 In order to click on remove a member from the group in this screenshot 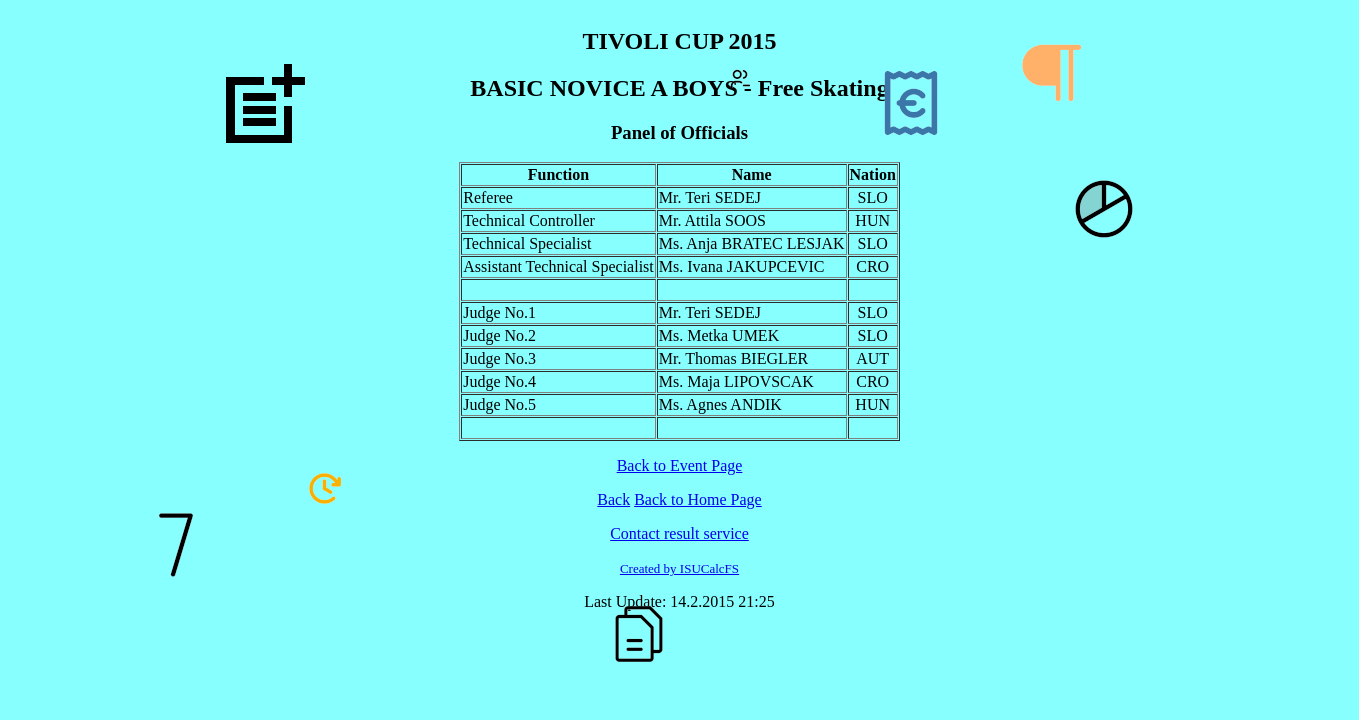, I will do `click(740, 79)`.